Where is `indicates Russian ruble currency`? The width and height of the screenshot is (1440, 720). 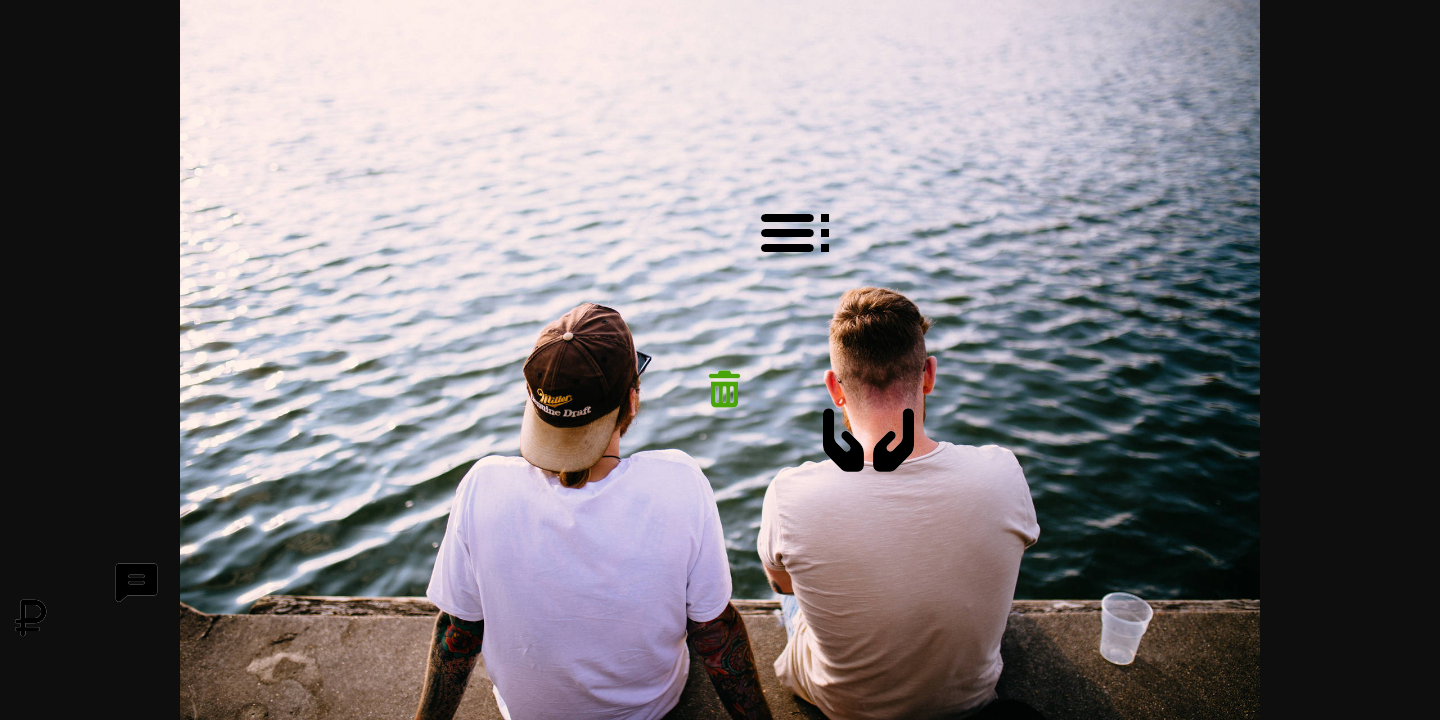 indicates Russian ruble currency is located at coordinates (32, 618).